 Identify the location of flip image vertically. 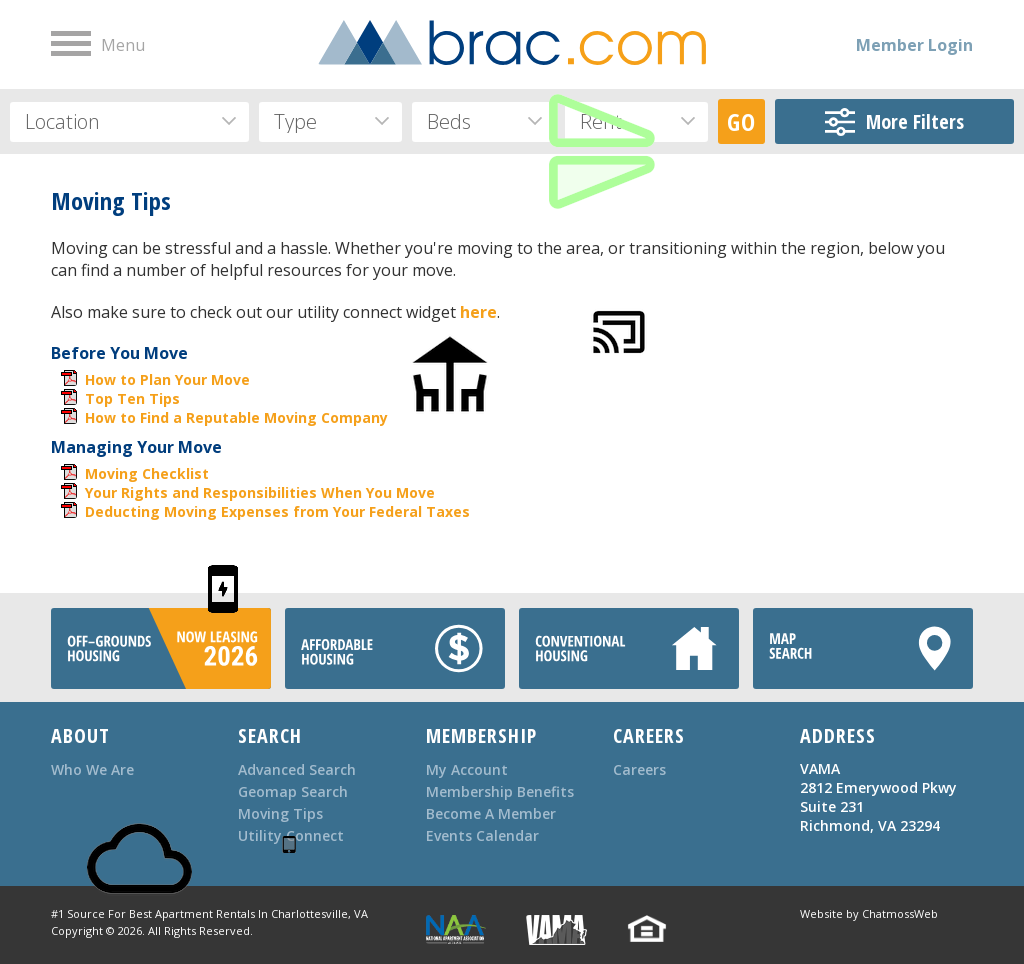
(597, 151).